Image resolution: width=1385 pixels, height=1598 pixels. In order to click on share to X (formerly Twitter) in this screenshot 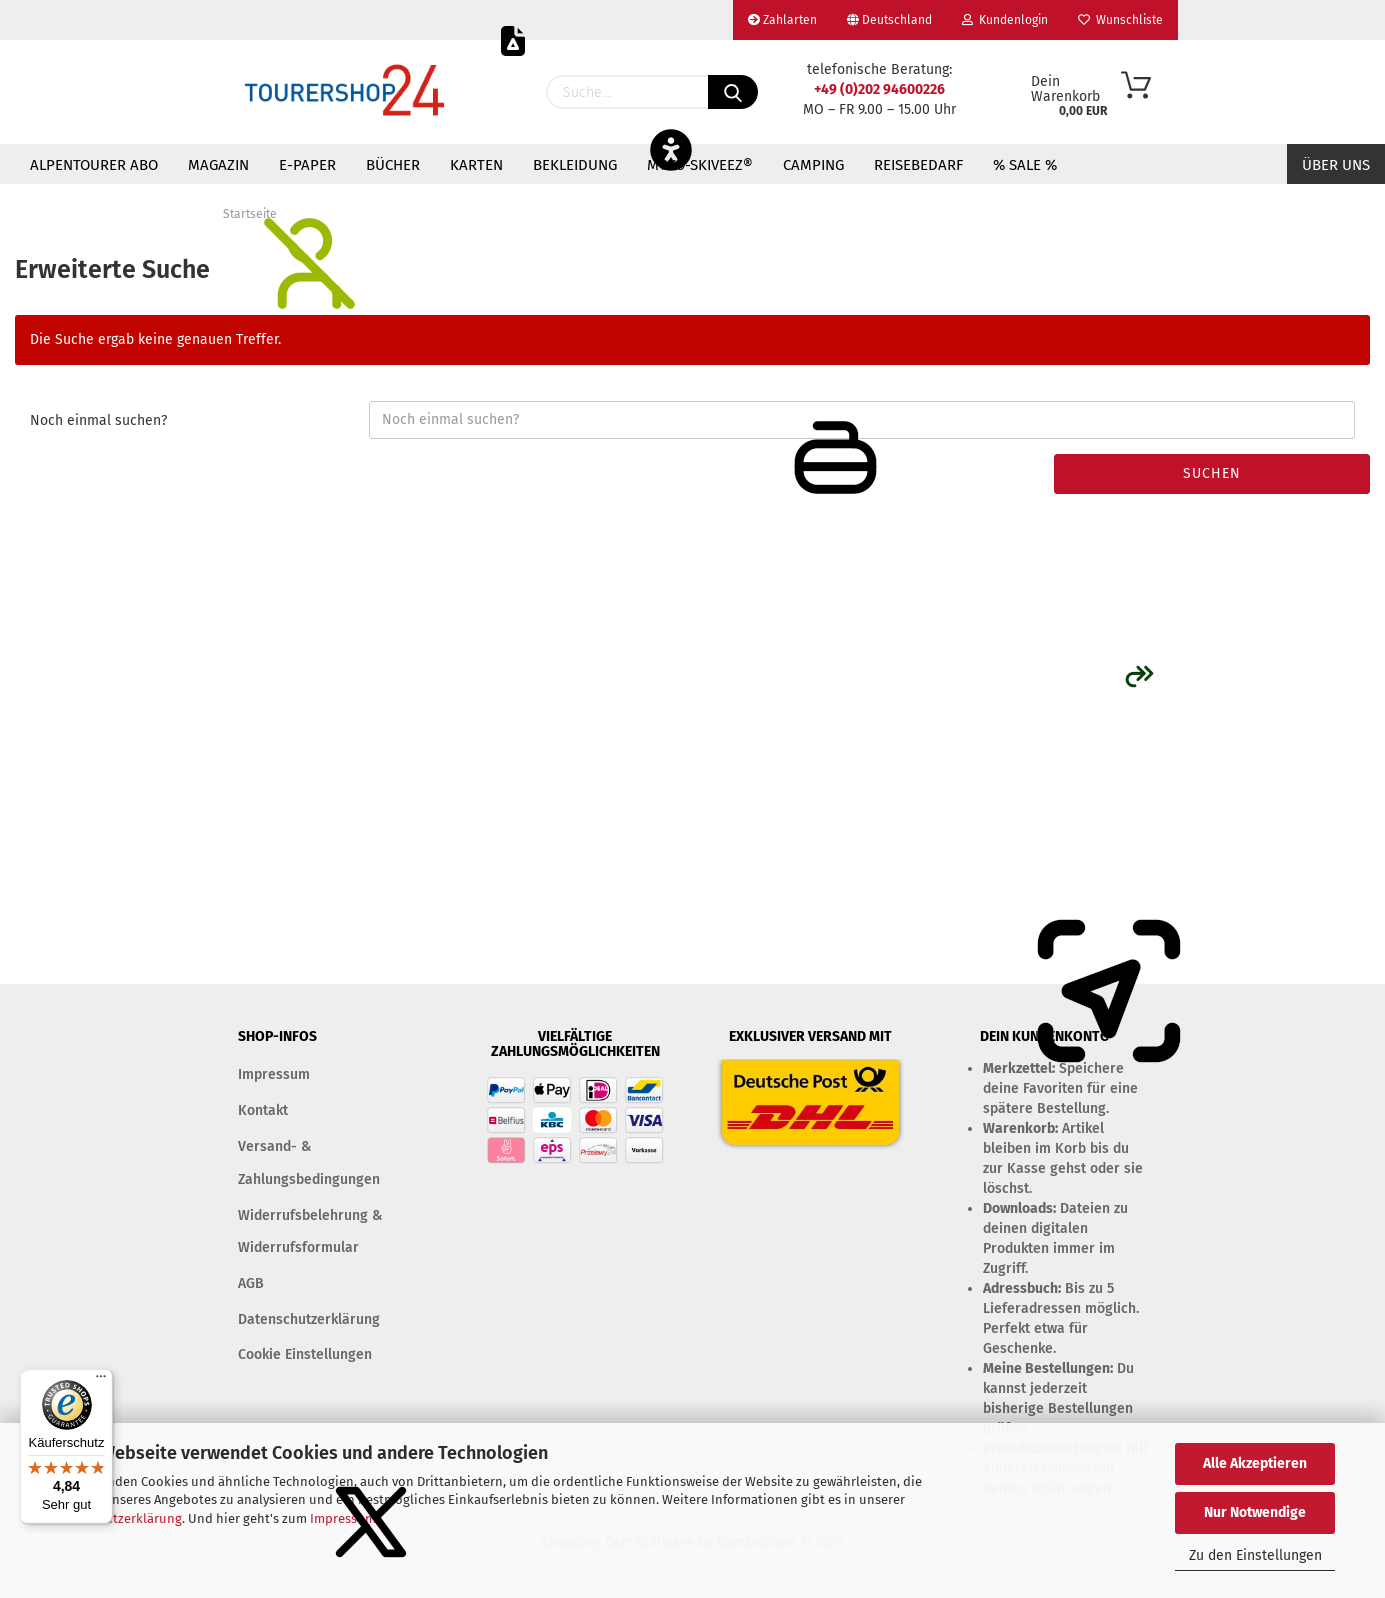, I will do `click(371, 1522)`.